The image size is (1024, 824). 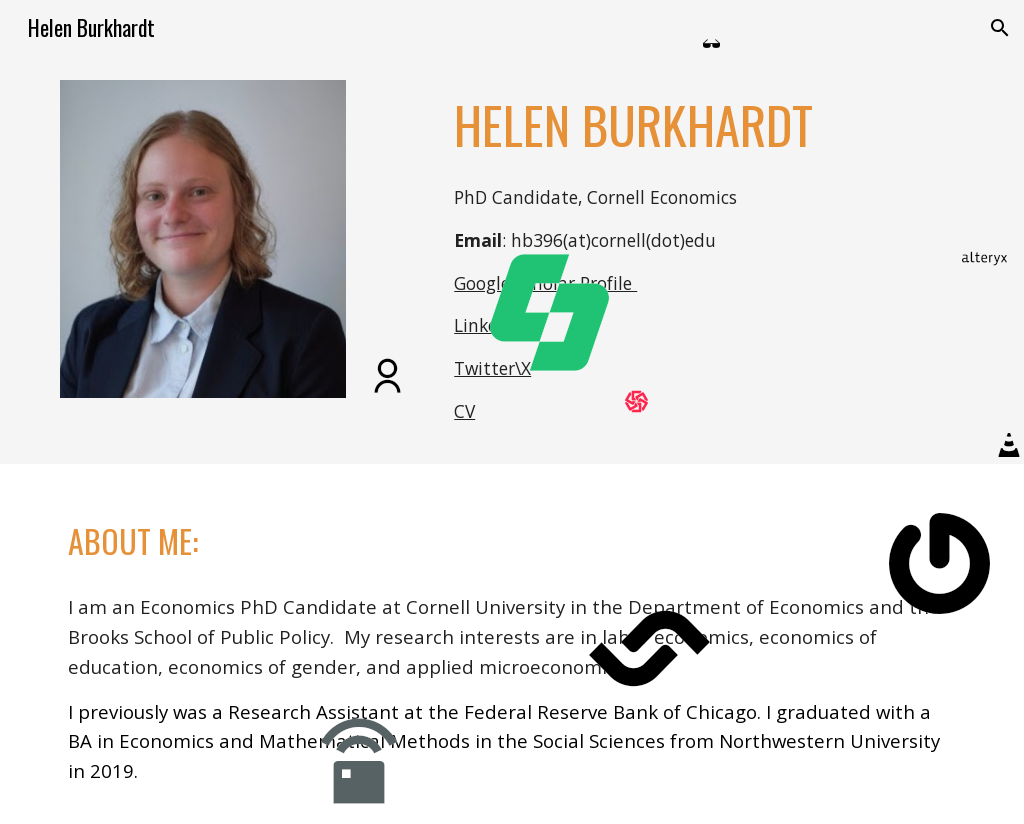 What do you see at coordinates (549, 312) in the screenshot?
I see `sauce labs logo - a cloud-based testing platform` at bounding box center [549, 312].